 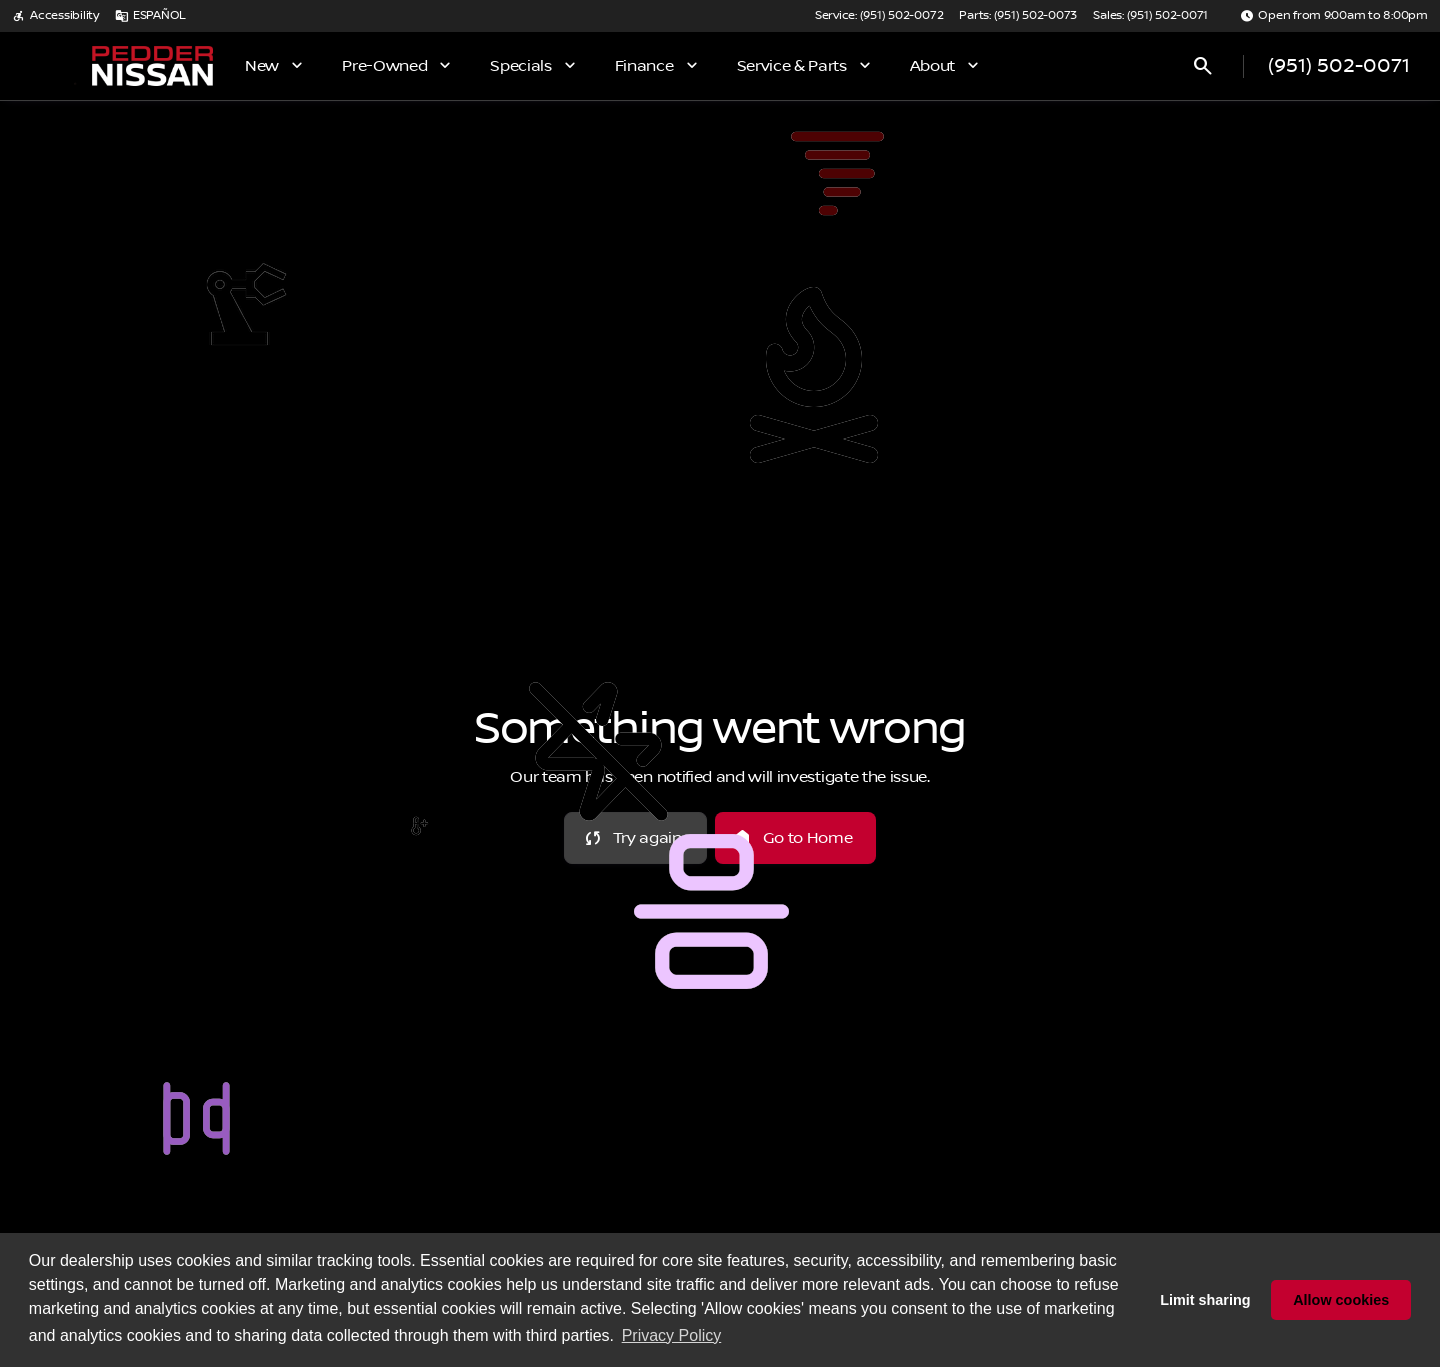 I want to click on indicates tornado warning or severe weather alert, so click(x=837, y=173).